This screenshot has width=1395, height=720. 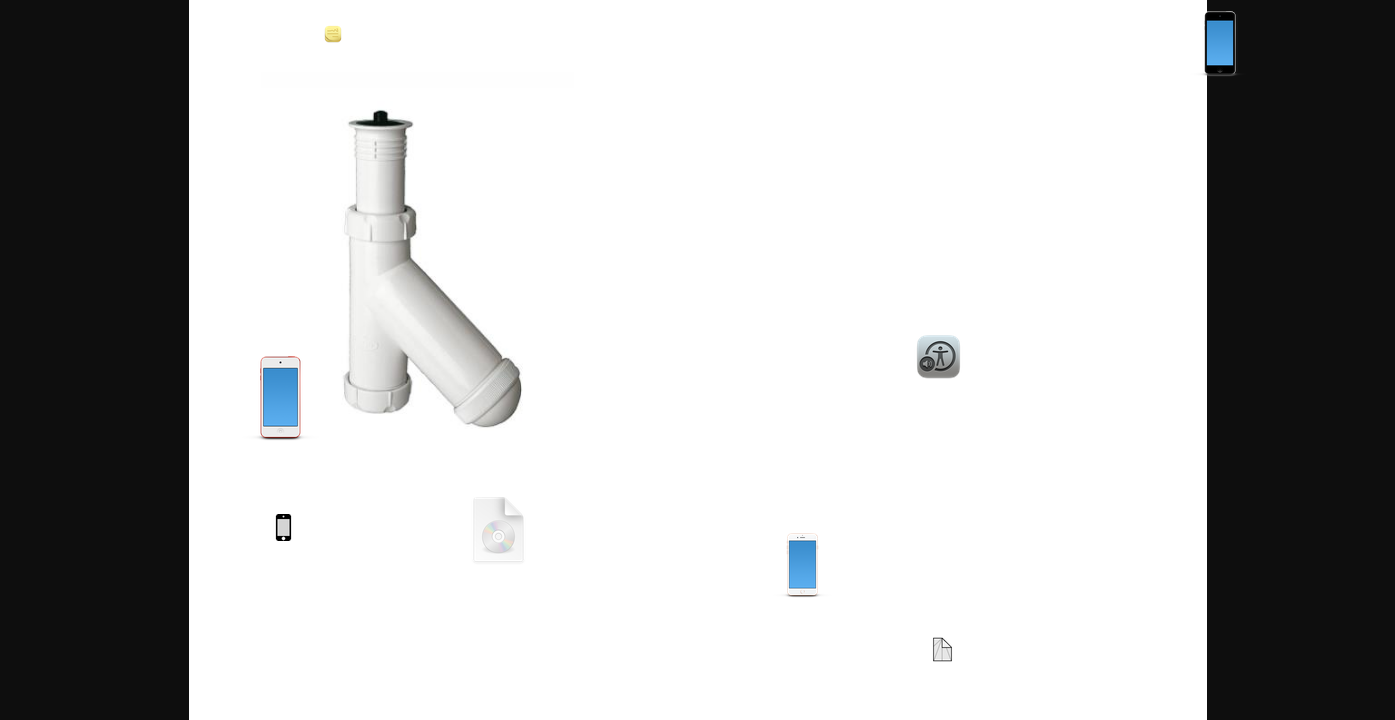 What do you see at coordinates (938, 356) in the screenshot?
I see `enable voiceover screen reader accessibility` at bounding box center [938, 356].